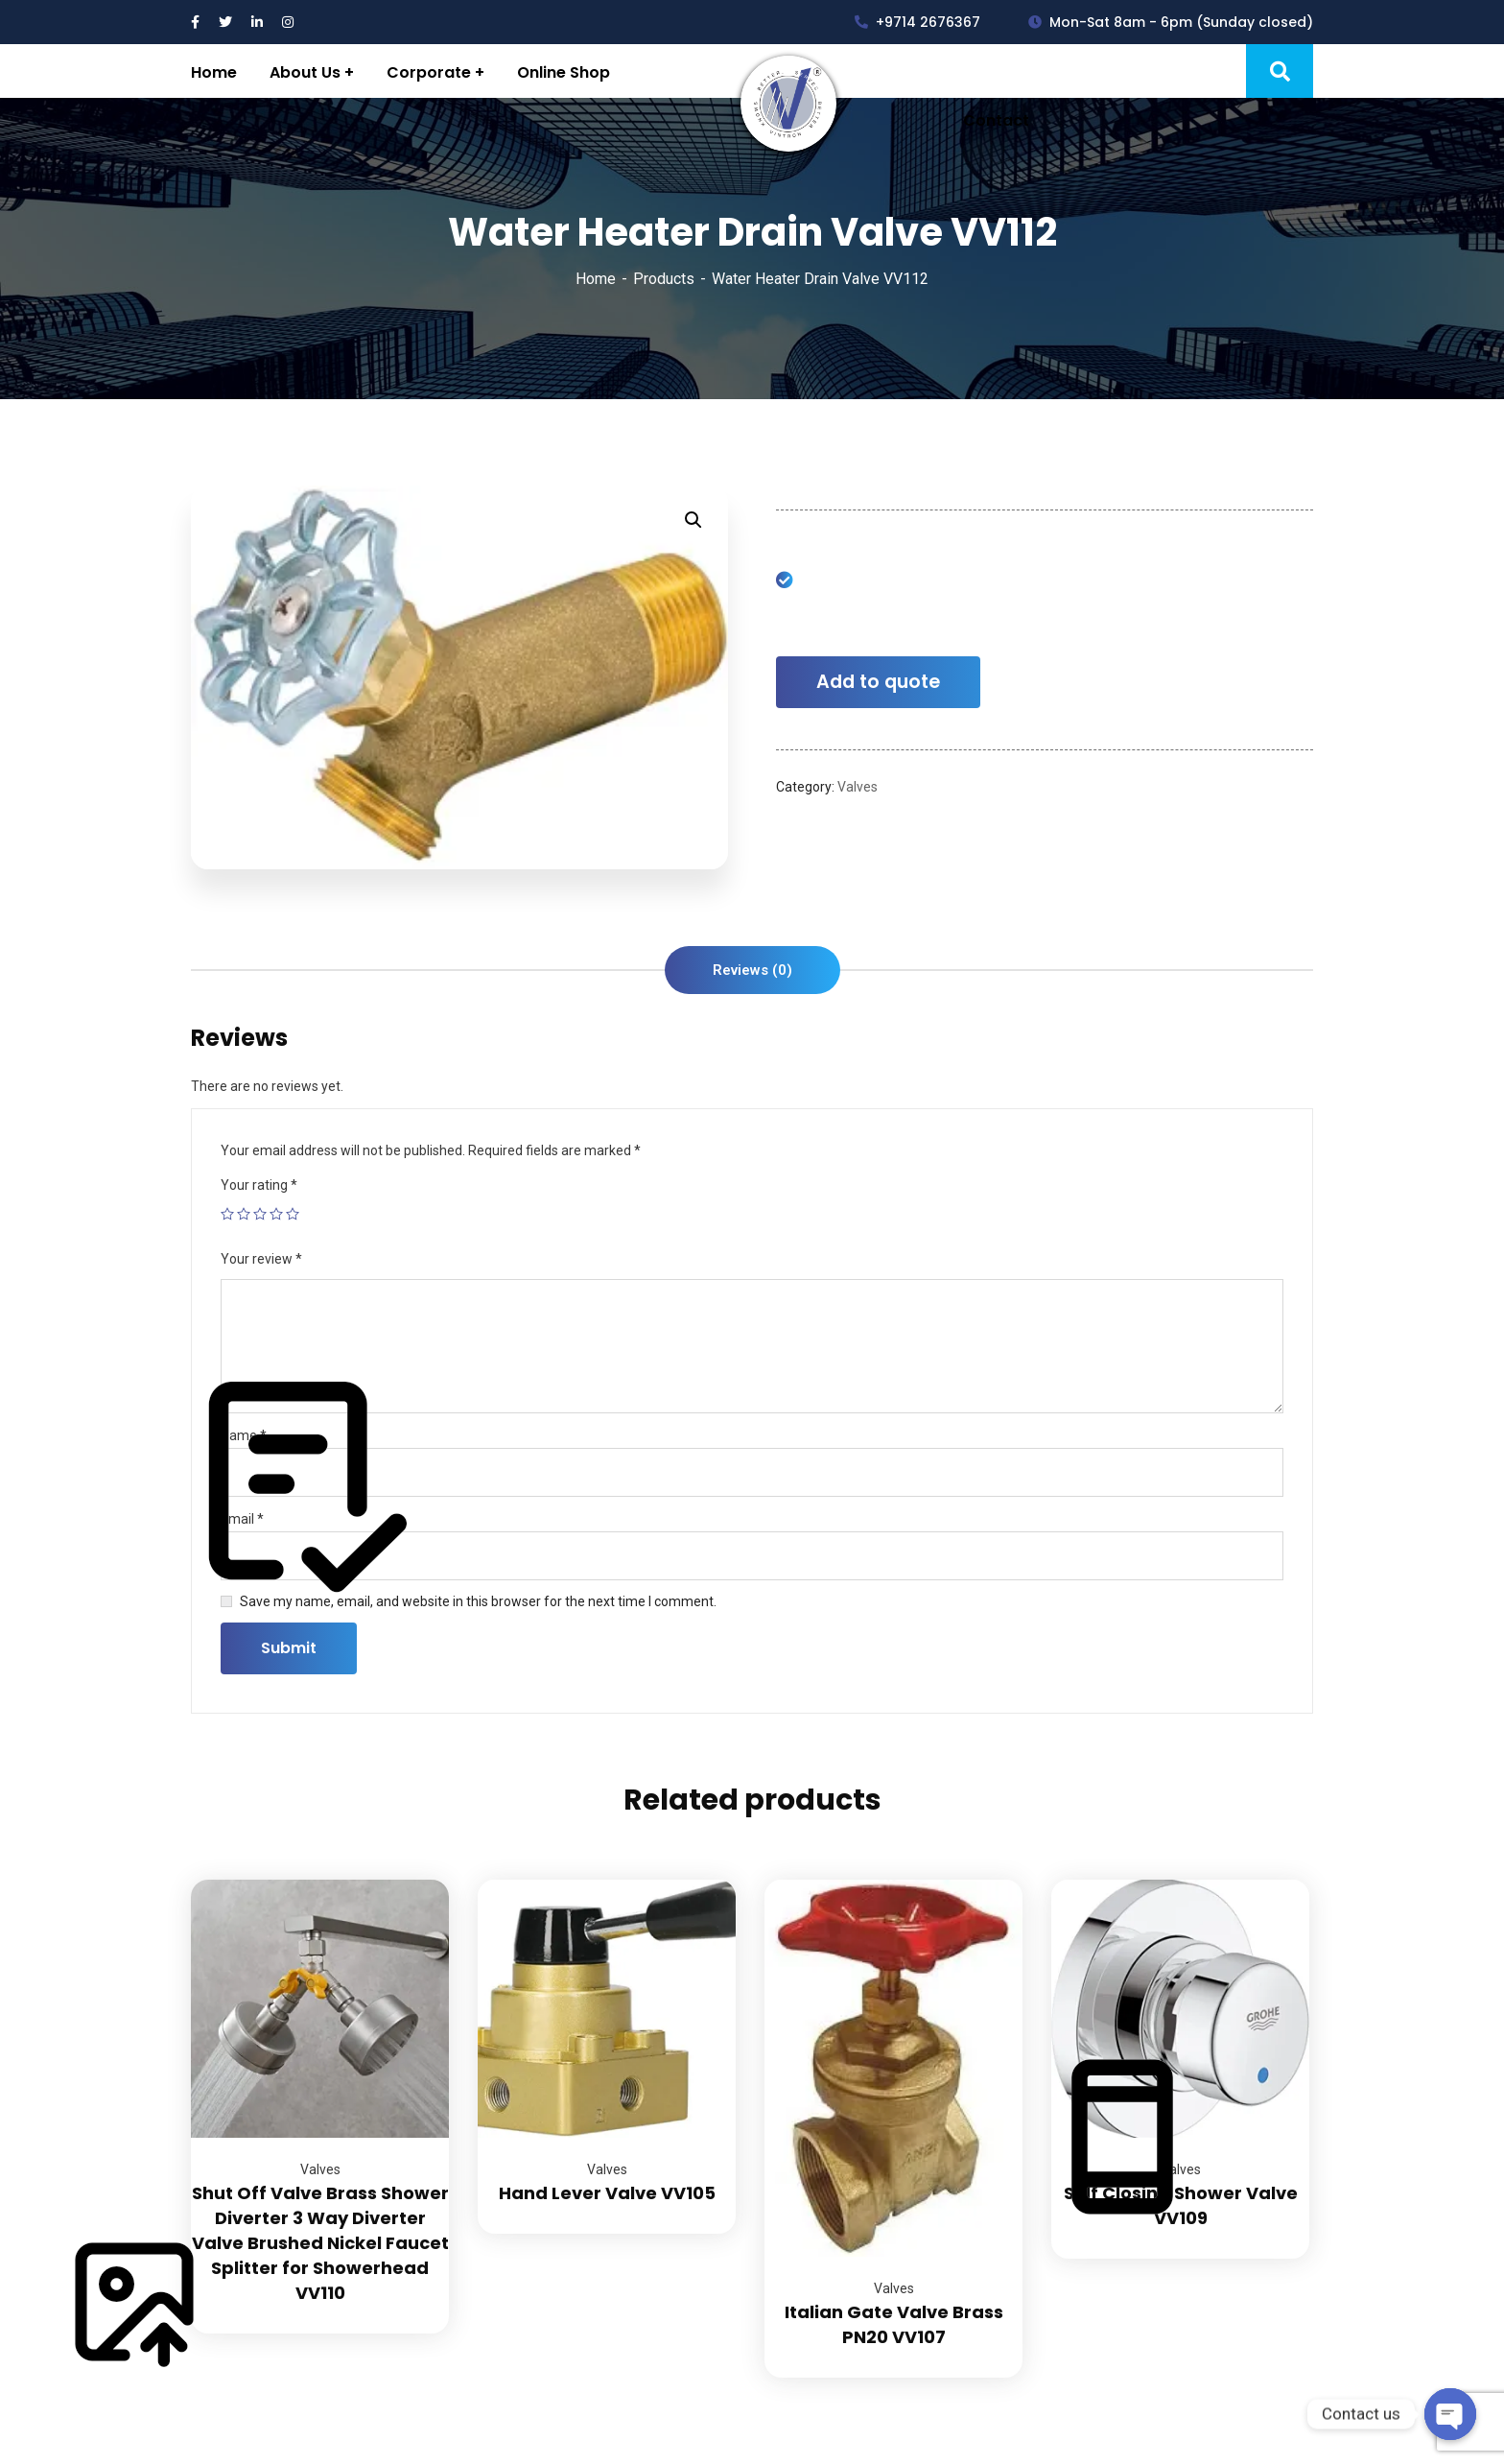 The height and width of the screenshot is (2464, 1504). What do you see at coordinates (1122, 2137) in the screenshot?
I see `switch to mobile view` at bounding box center [1122, 2137].